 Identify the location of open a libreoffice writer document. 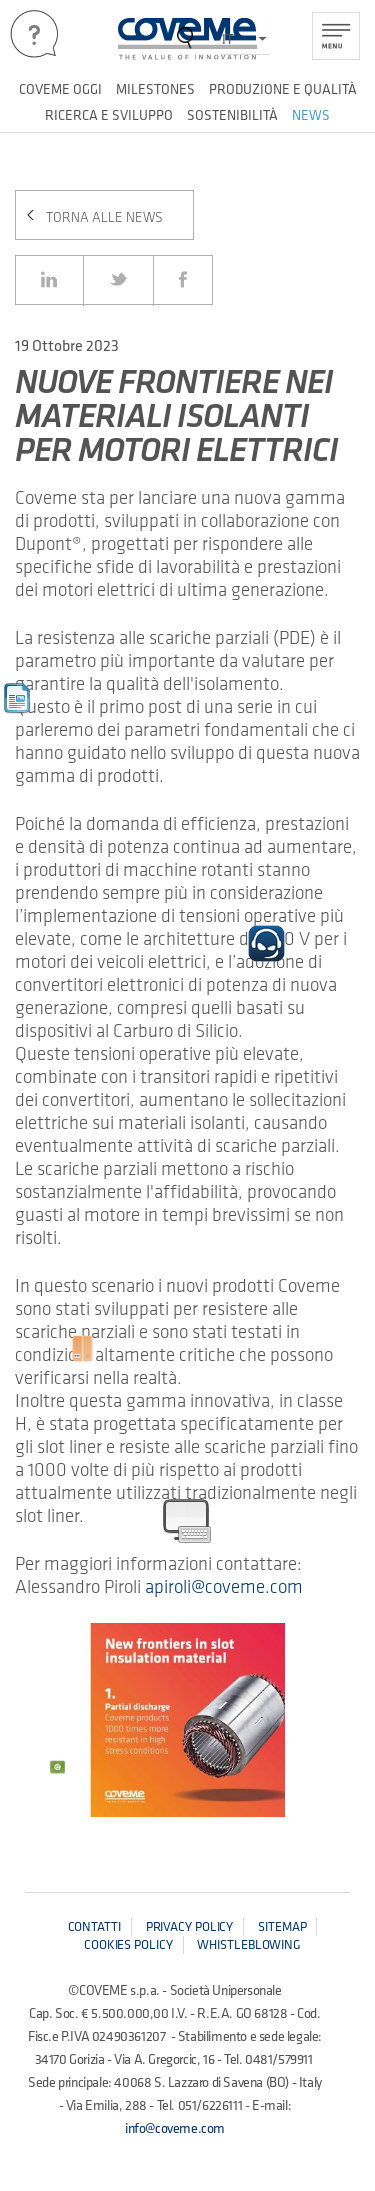
(17, 698).